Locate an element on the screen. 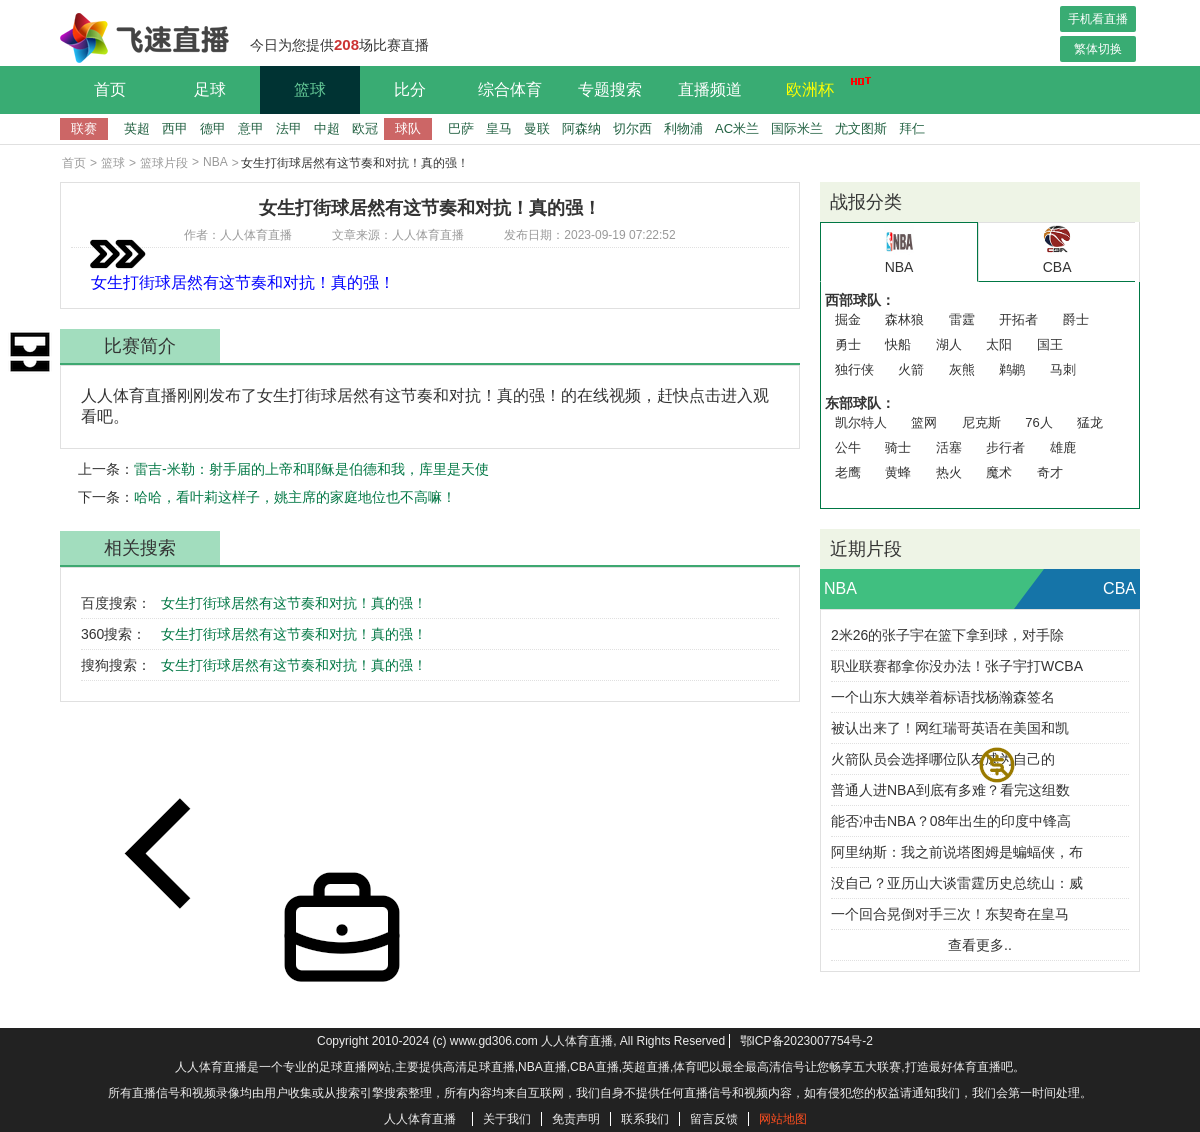 This screenshot has width=1200, height=1132. indicates non-commercial use license is located at coordinates (997, 765).